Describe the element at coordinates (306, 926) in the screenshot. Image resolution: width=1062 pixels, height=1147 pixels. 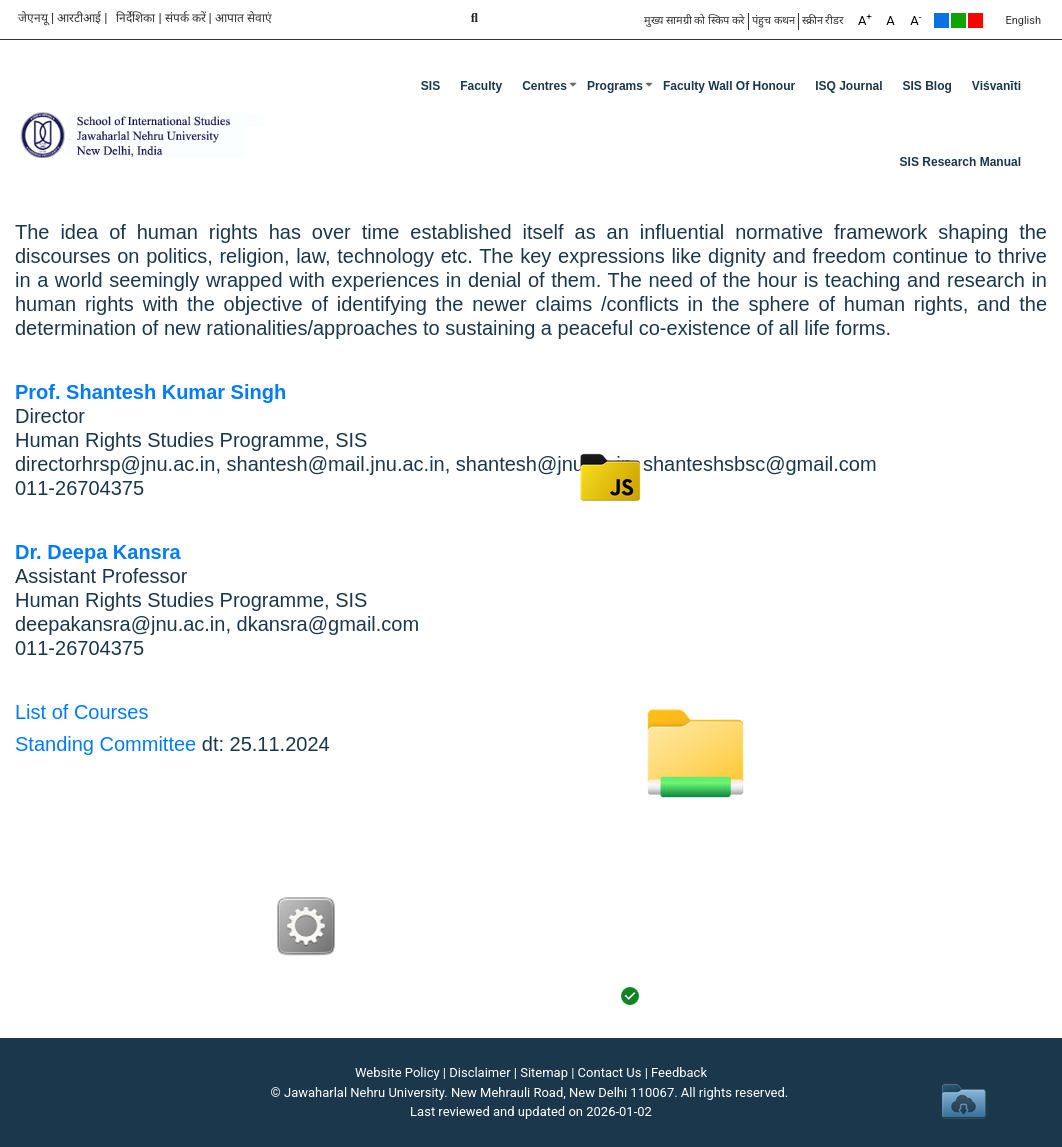
I see `shared library file type indicator` at that location.